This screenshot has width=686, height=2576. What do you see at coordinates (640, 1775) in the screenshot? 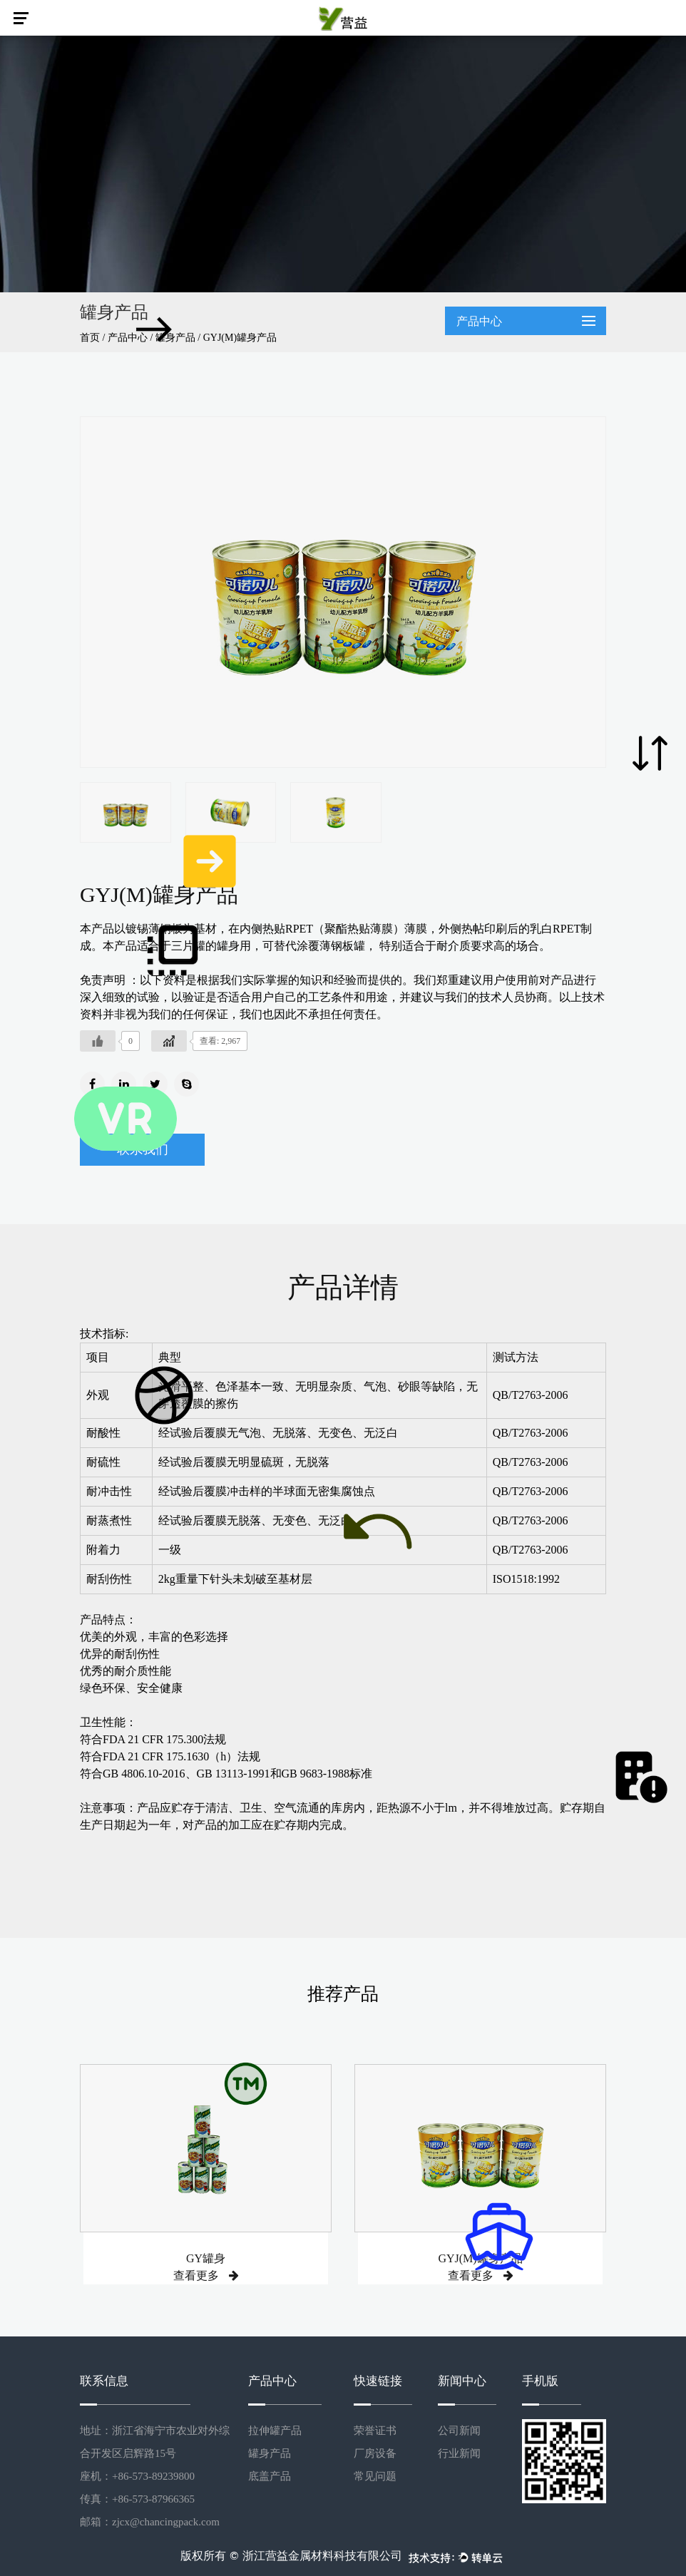
I see `building or property alert notification` at bounding box center [640, 1775].